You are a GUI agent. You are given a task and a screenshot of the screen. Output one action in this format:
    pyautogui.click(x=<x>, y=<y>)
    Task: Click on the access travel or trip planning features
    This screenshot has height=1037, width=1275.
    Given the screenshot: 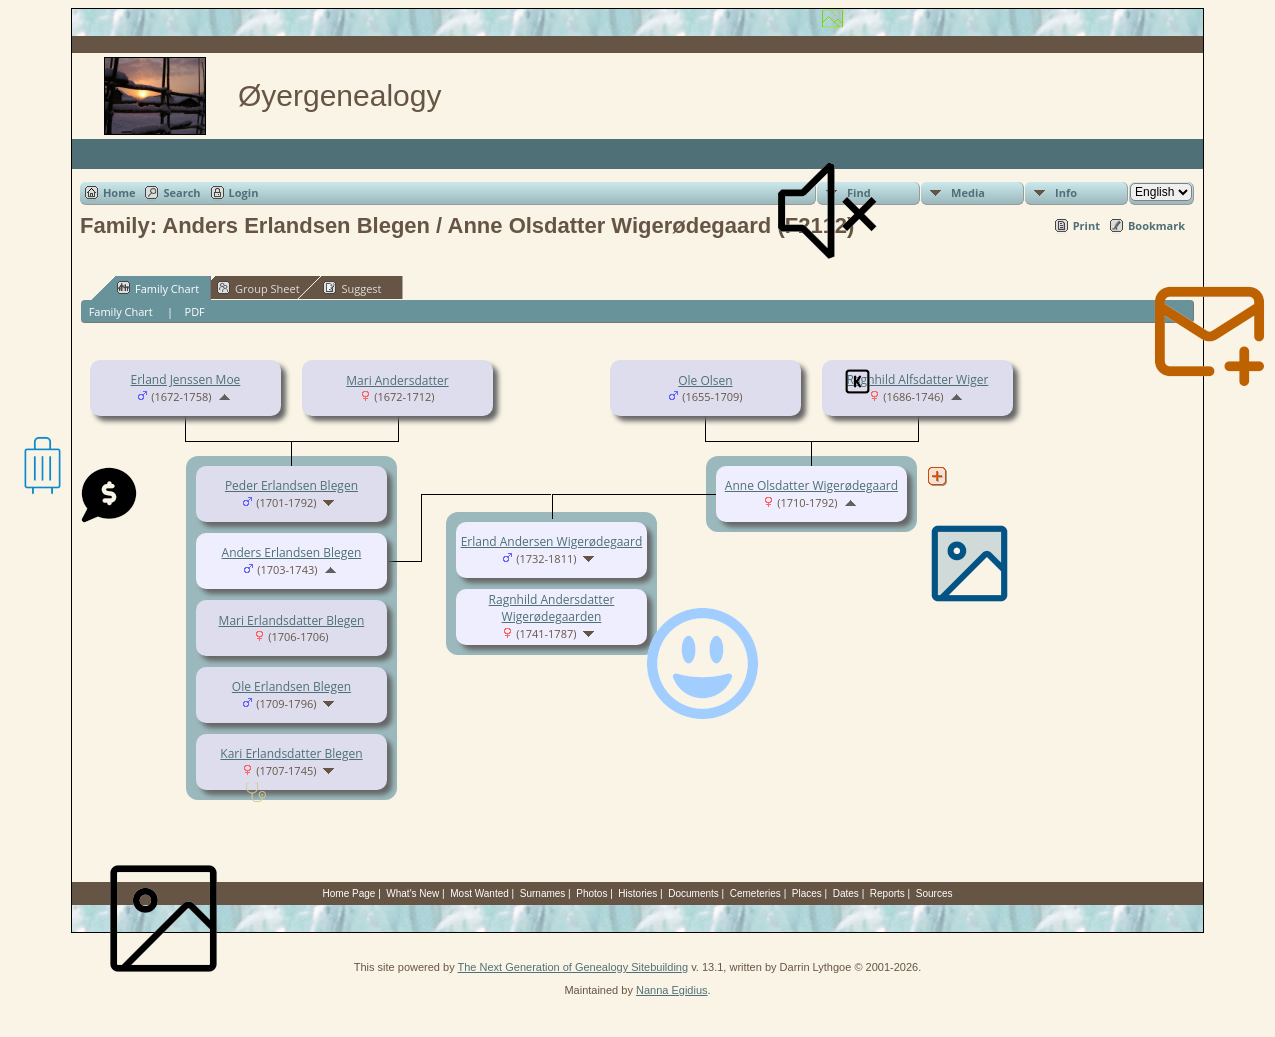 What is the action you would take?
    pyautogui.click(x=42, y=466)
    